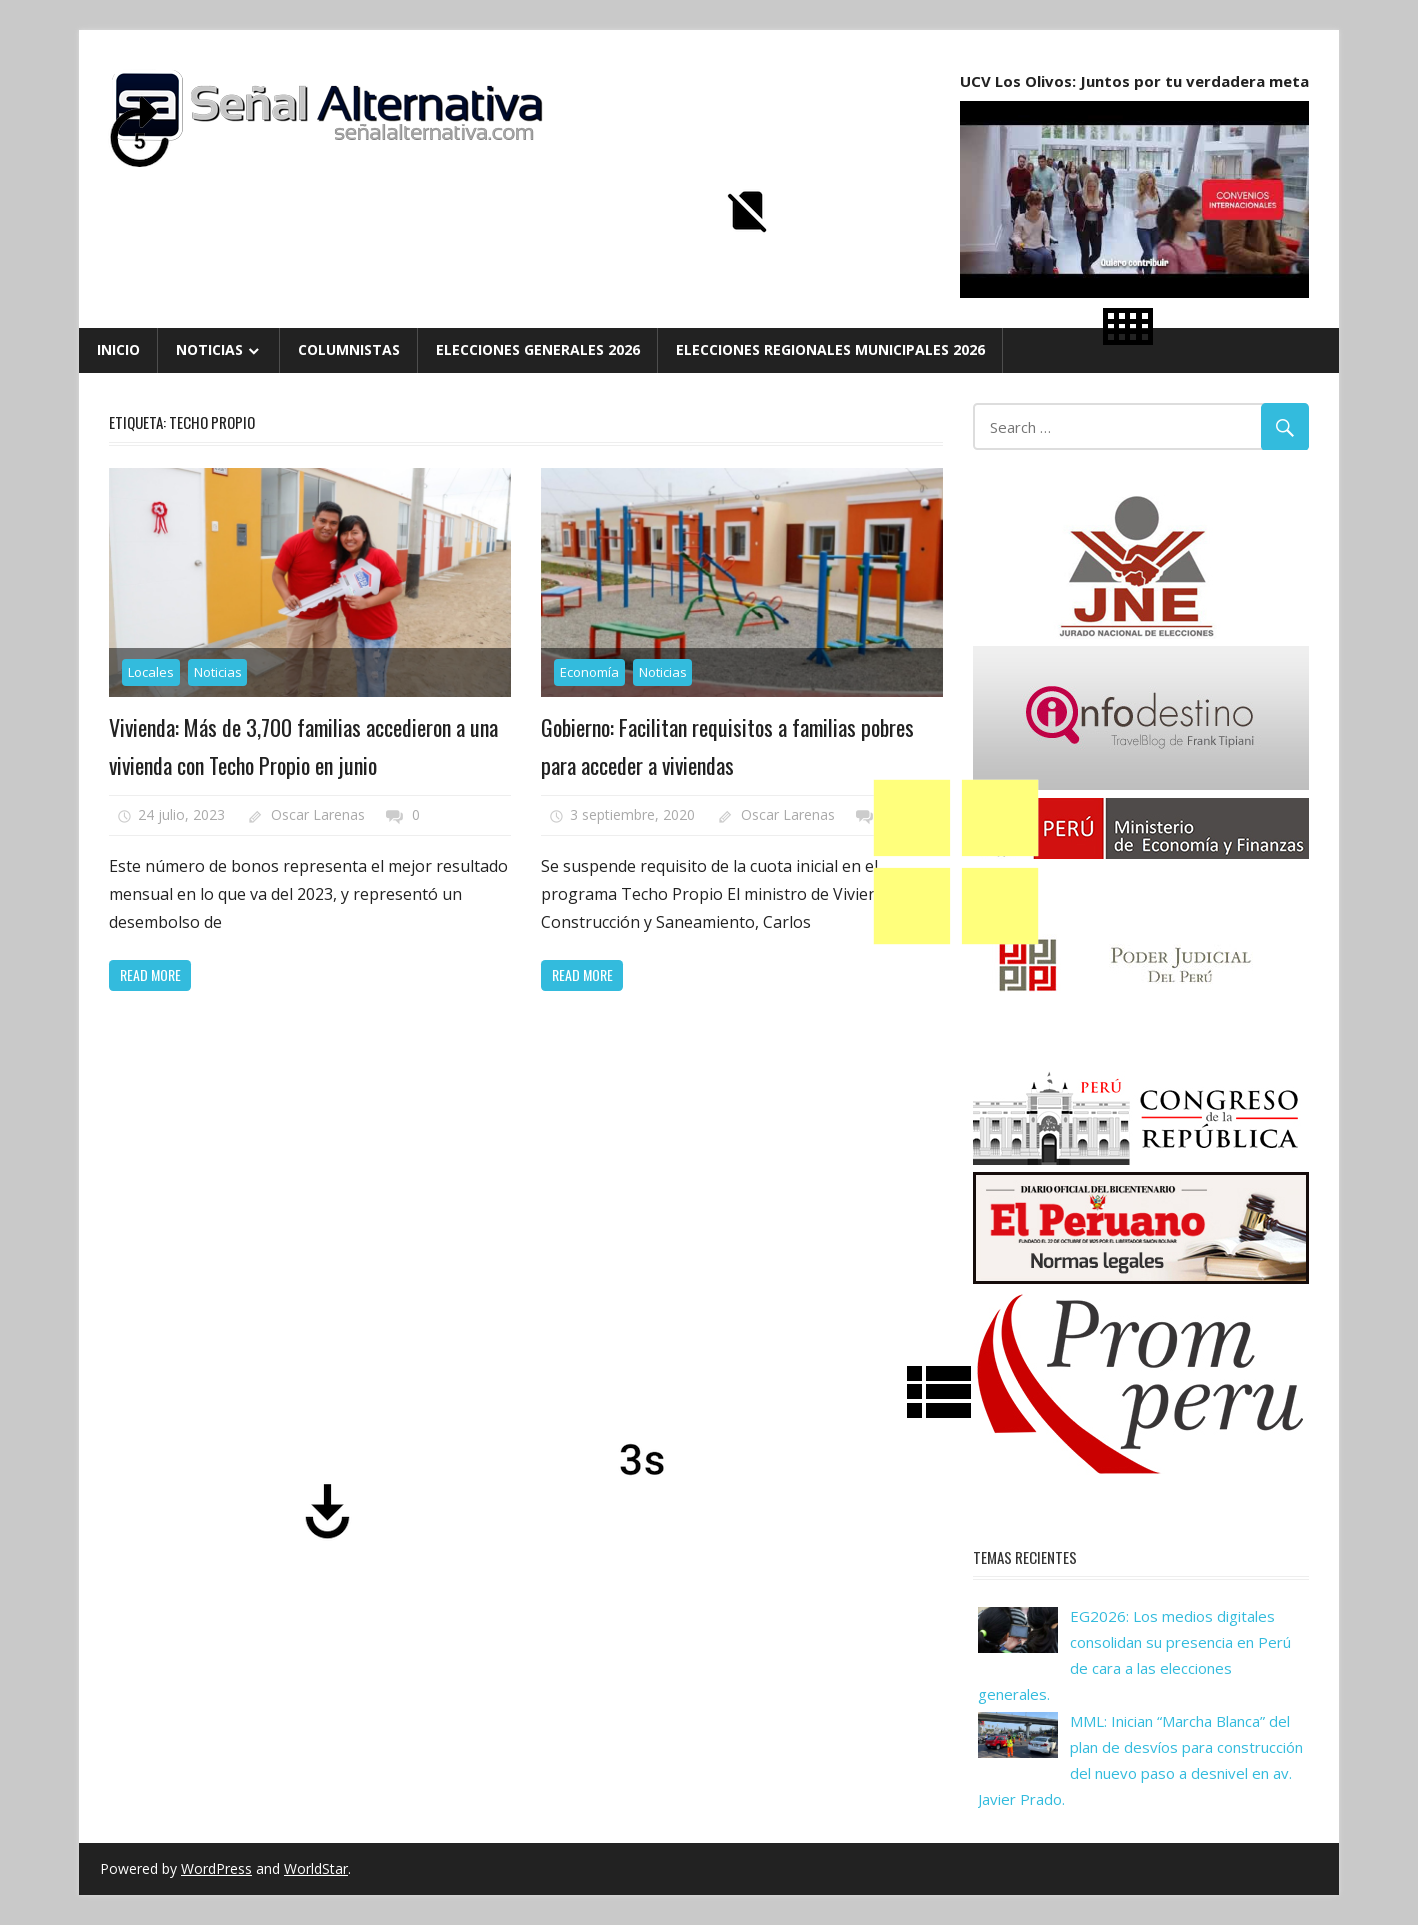  I want to click on set a 3-second timer, so click(640, 1459).